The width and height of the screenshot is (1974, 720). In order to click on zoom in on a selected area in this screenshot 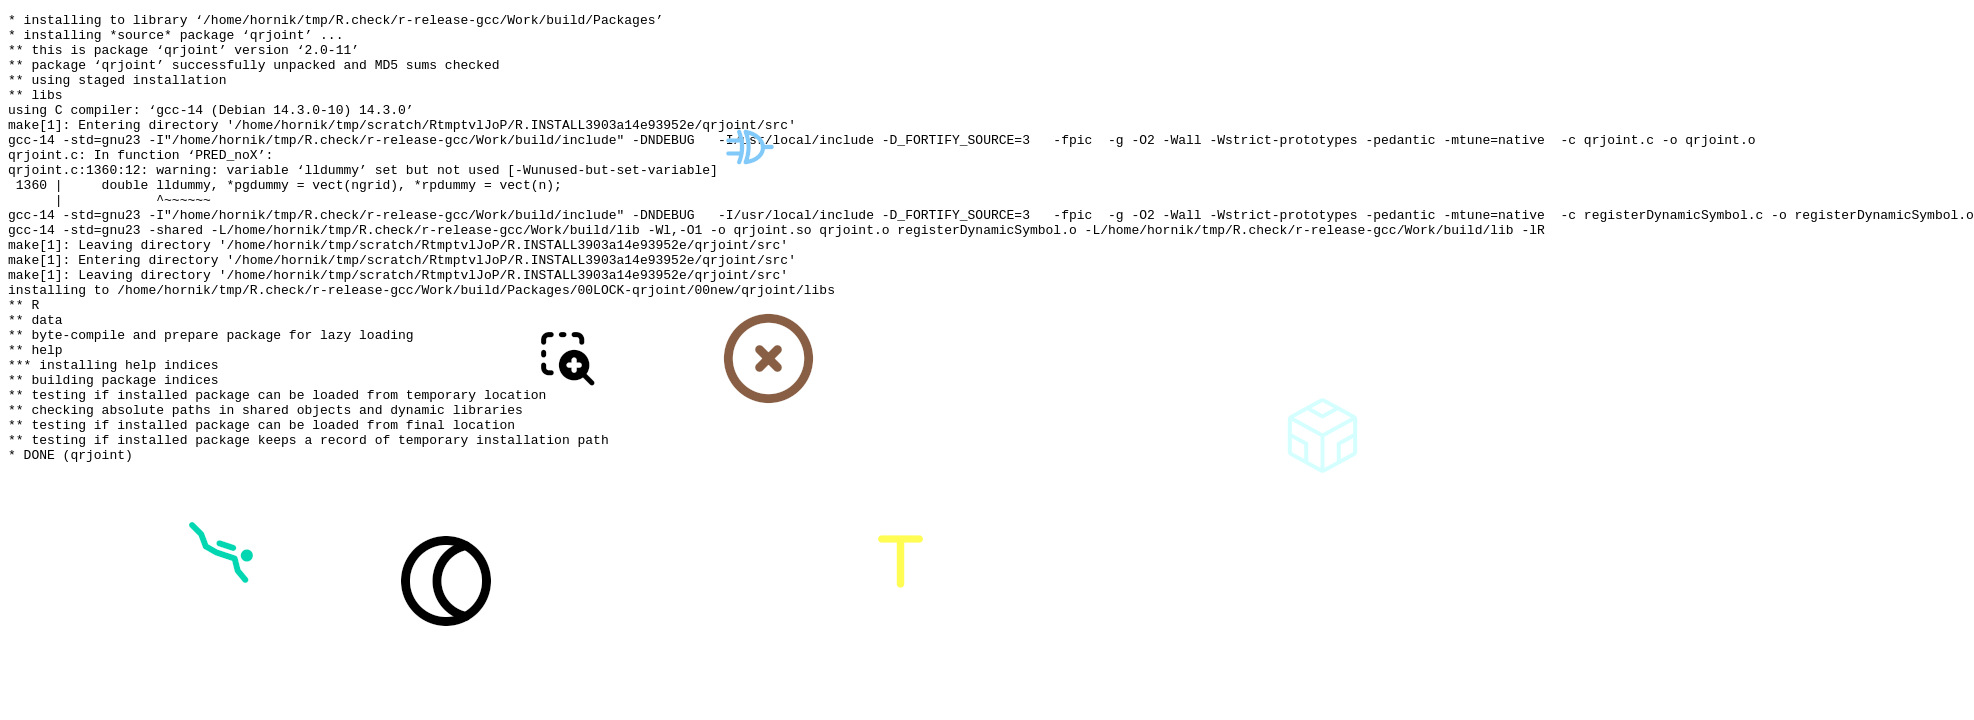, I will do `click(566, 357)`.